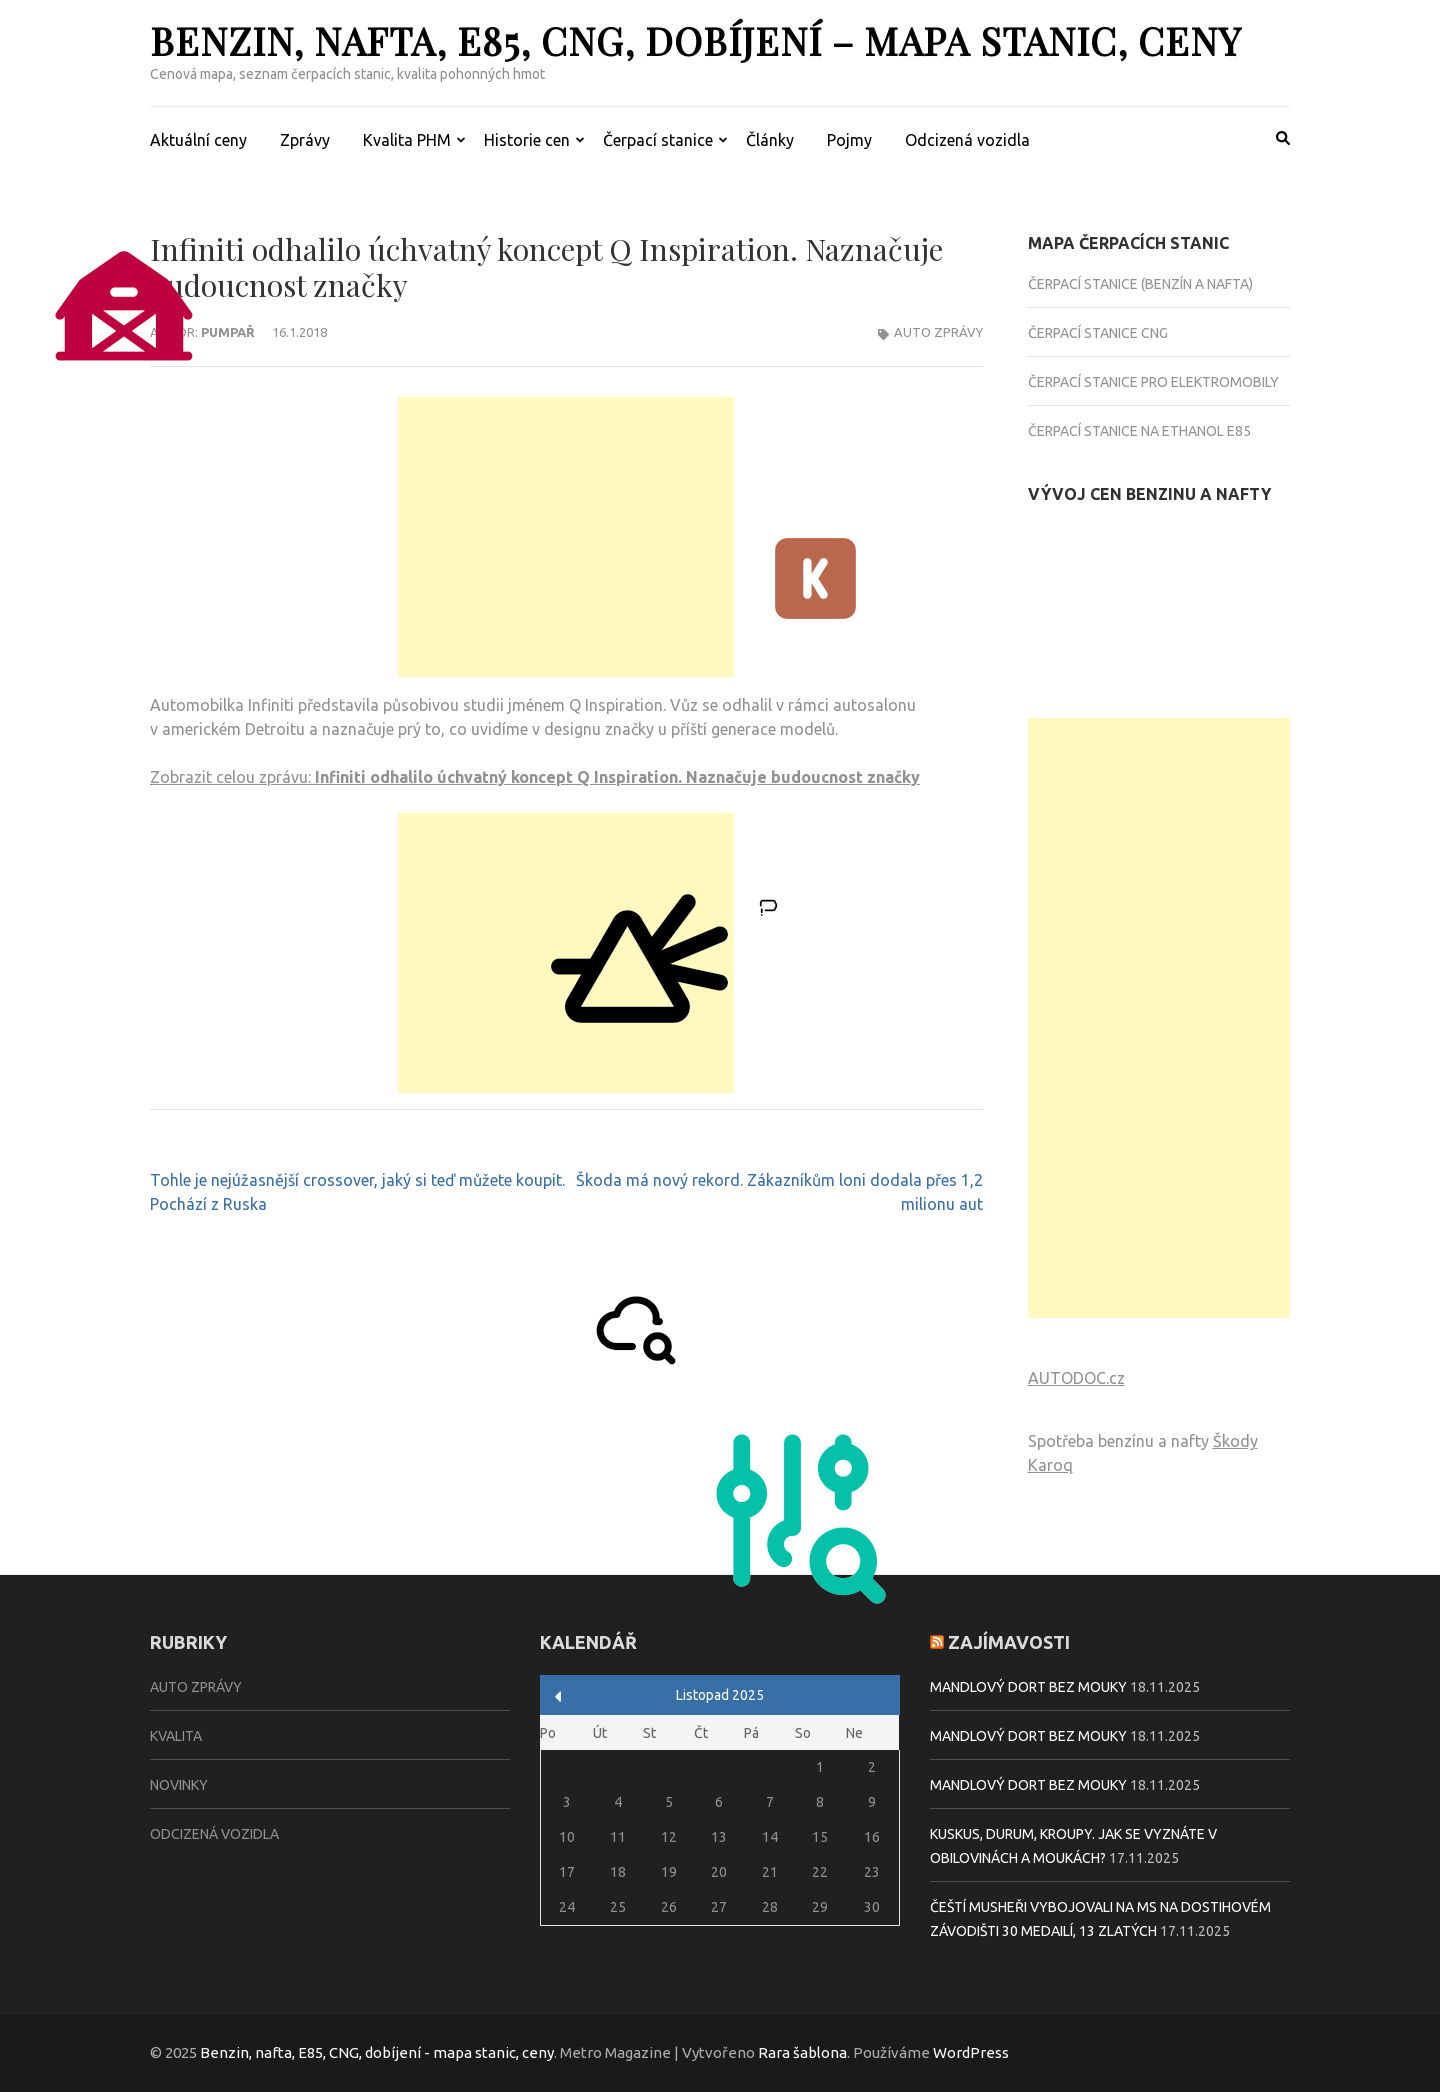 This screenshot has height=2092, width=1440. I want to click on access farm or agricultural settings, so click(124, 315).